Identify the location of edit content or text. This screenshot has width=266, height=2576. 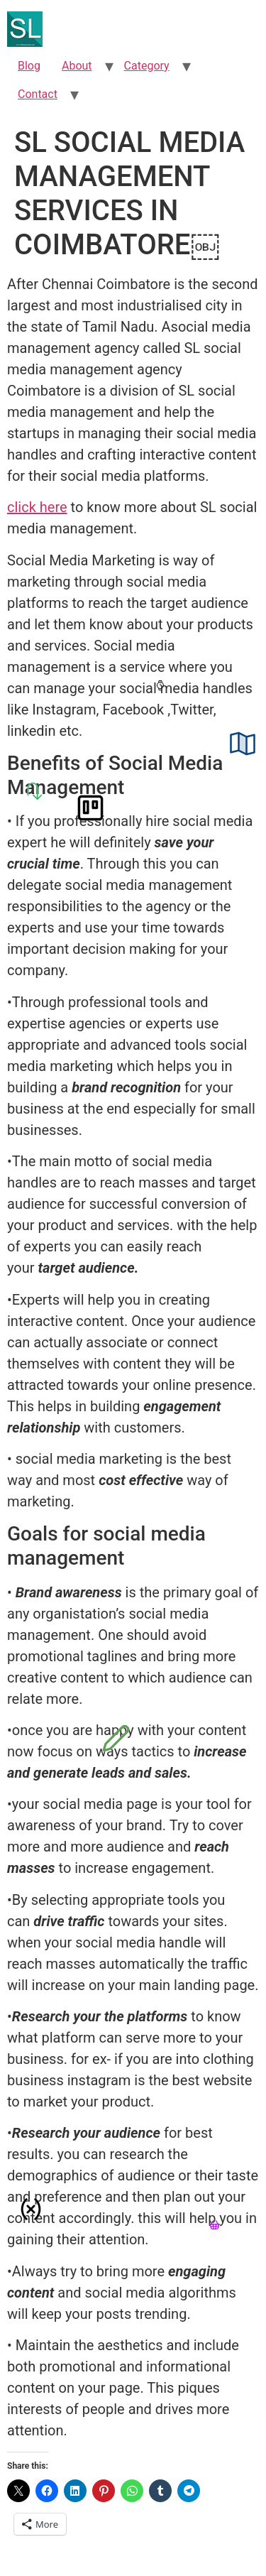
(116, 1738).